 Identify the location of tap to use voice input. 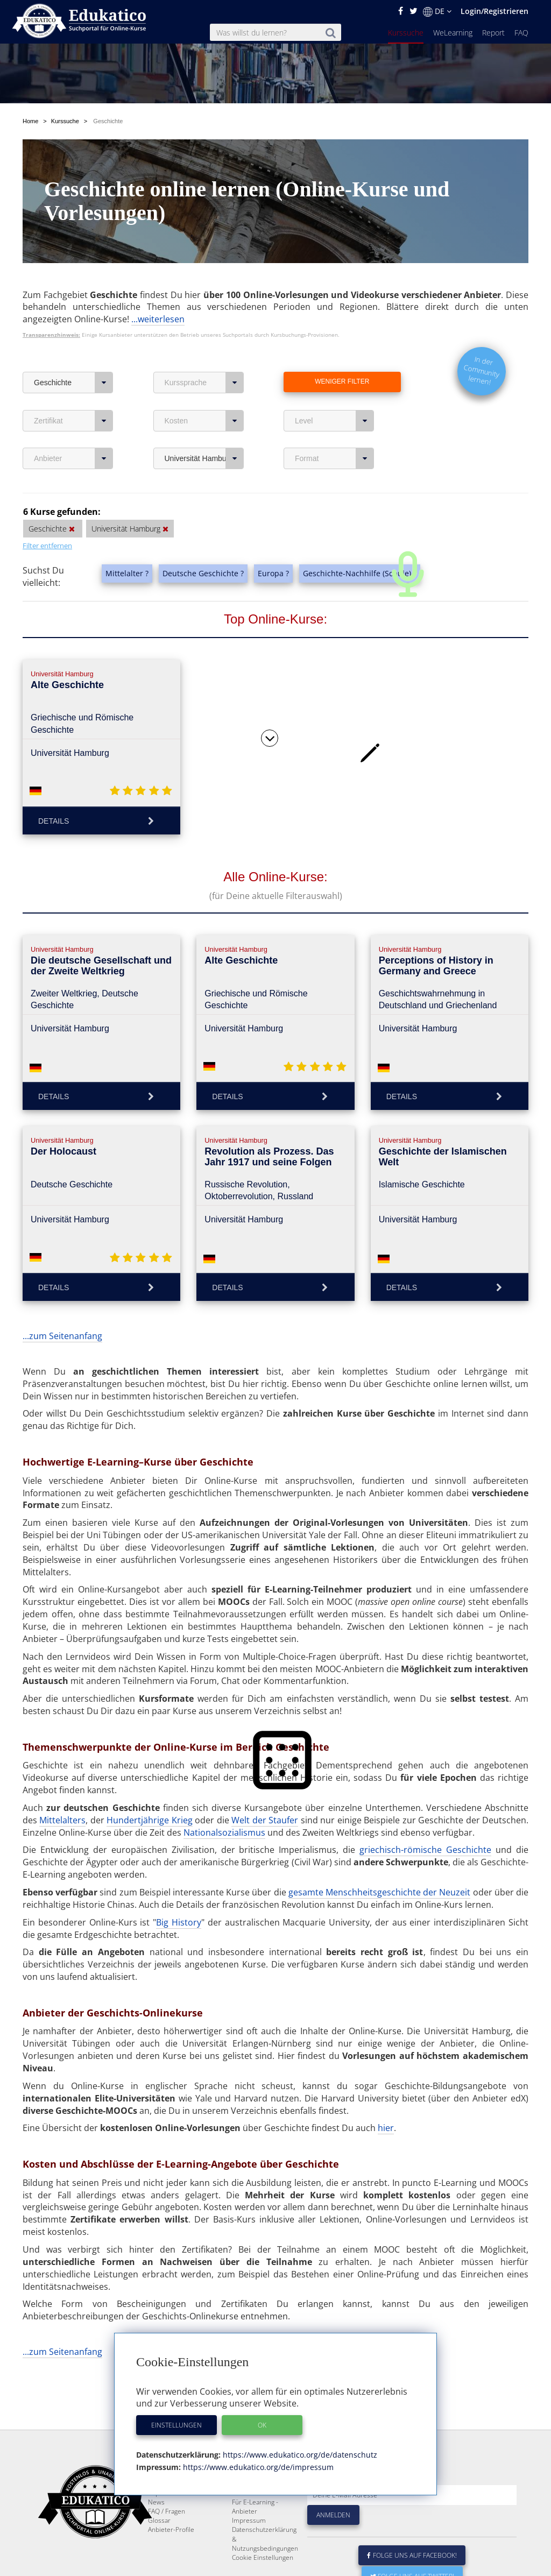
(408, 574).